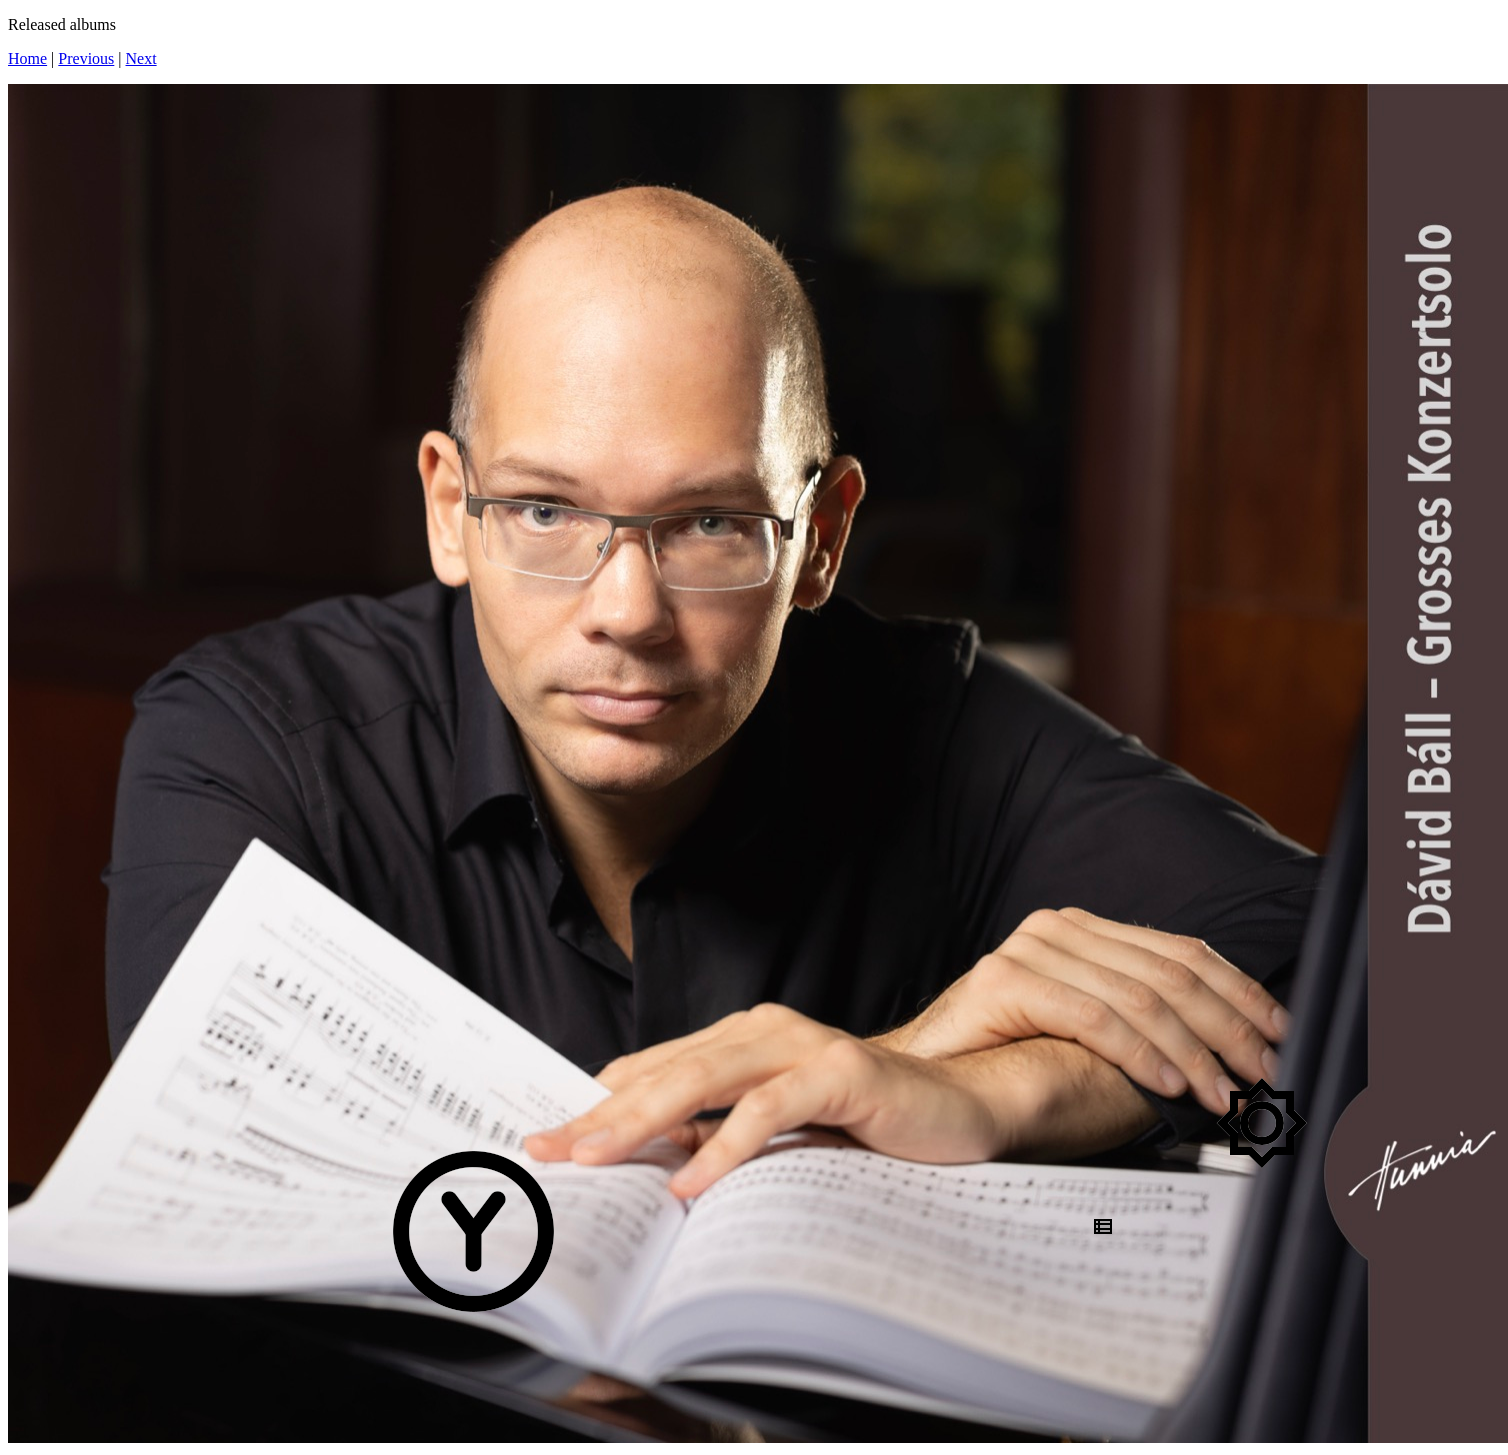 The image size is (1508, 1455). I want to click on switch to list view, so click(1103, 1226).